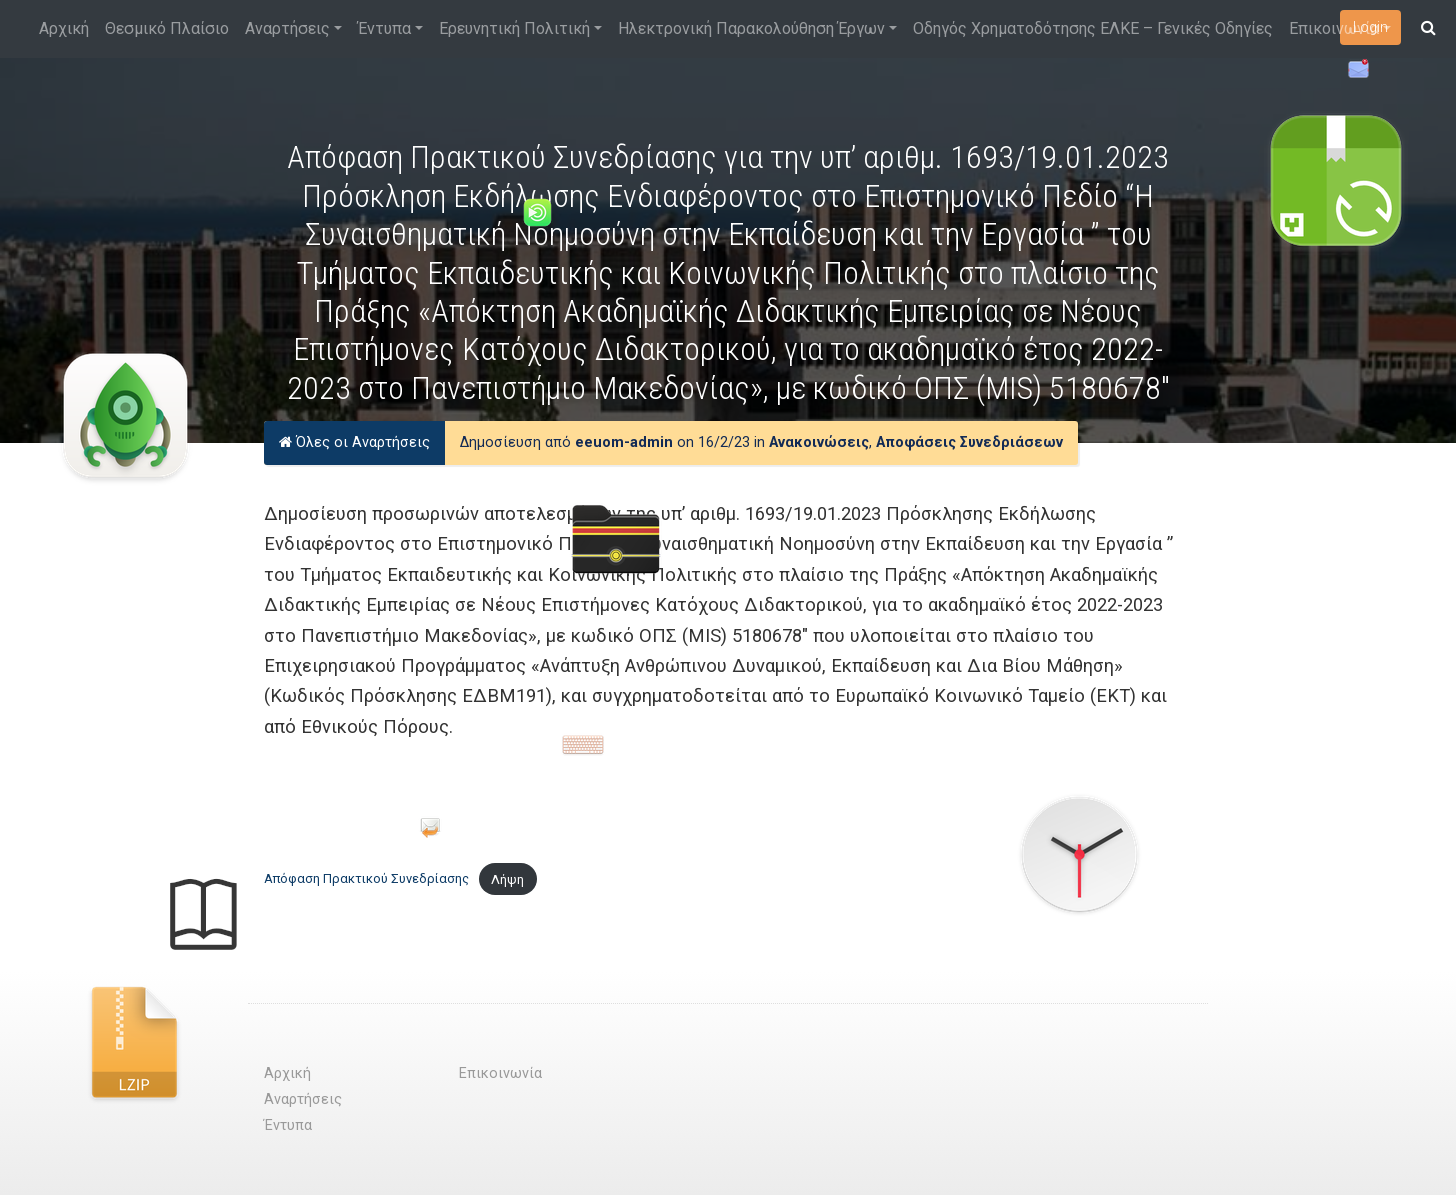  I want to click on indicates keyboard backlight set to orange/warm color, so click(583, 745).